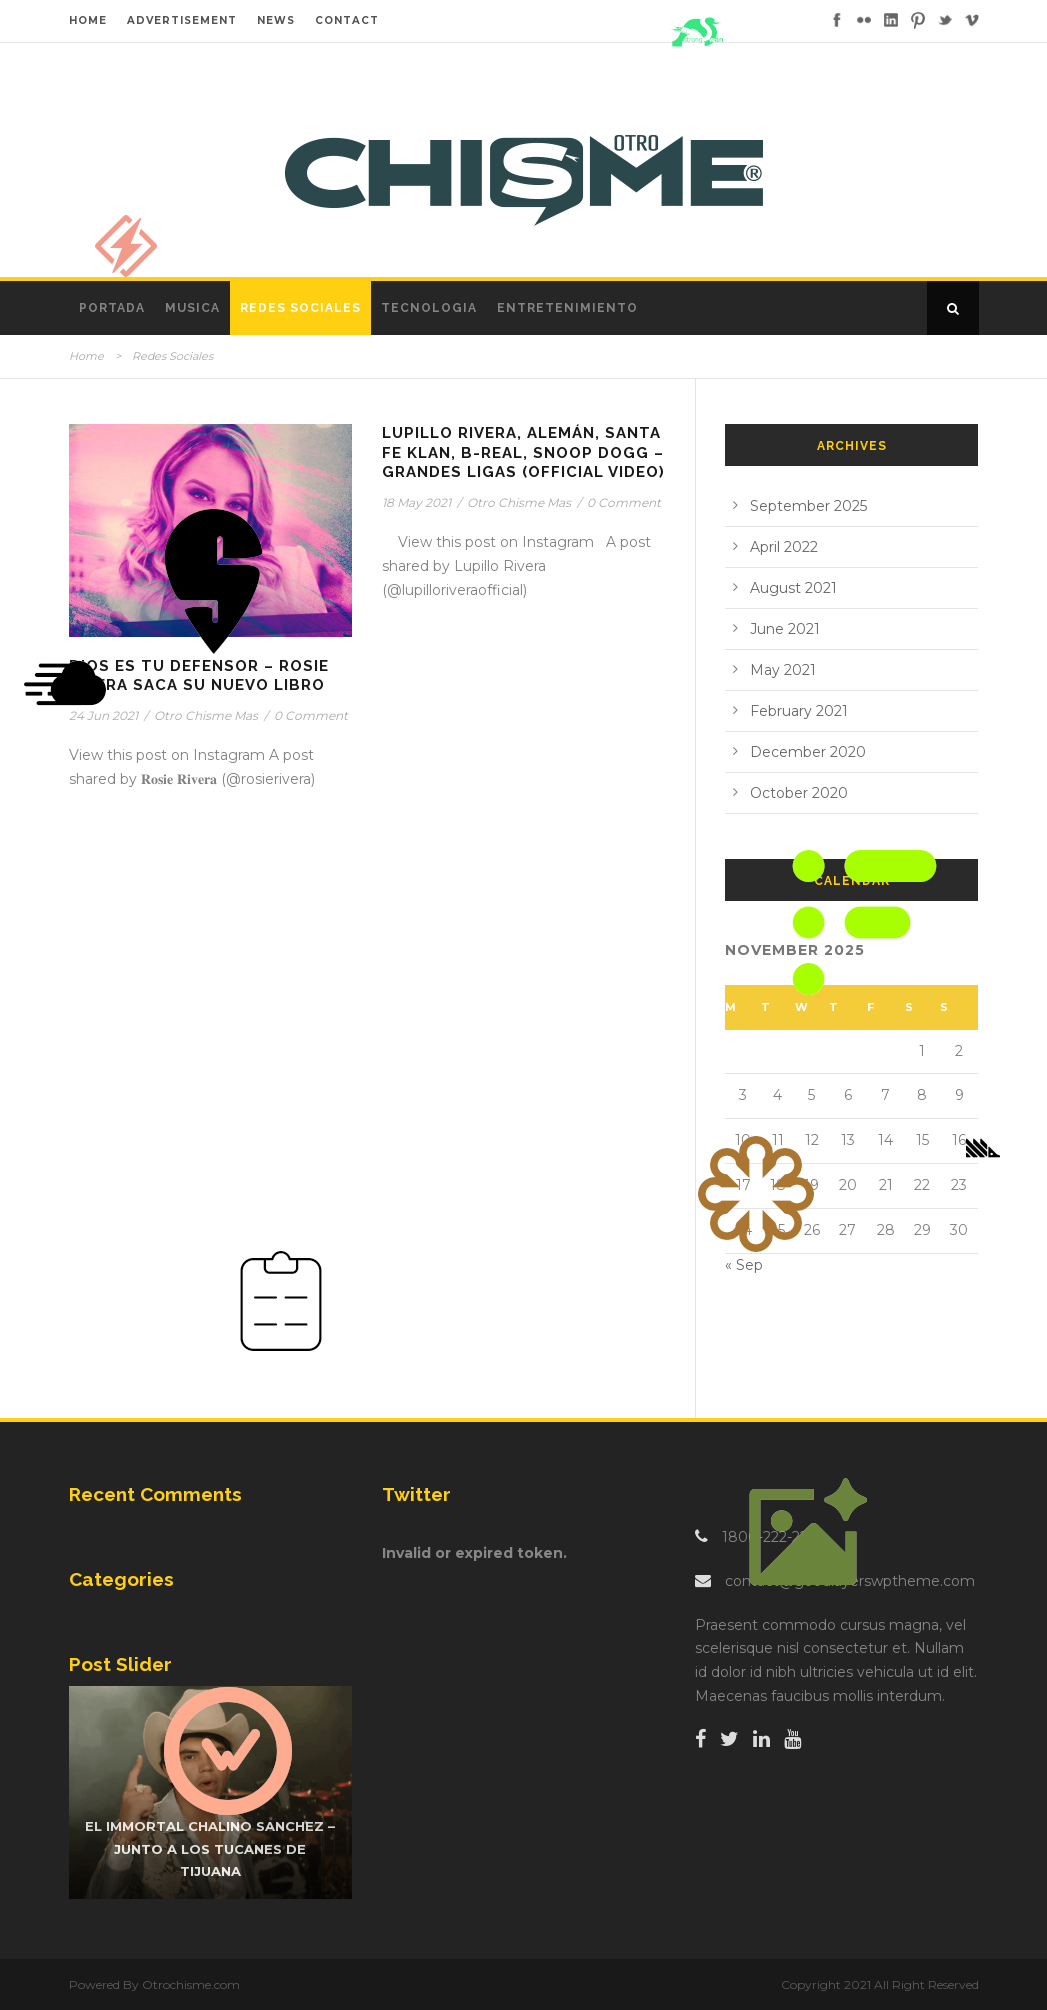 The width and height of the screenshot is (1047, 2010). Describe the element at coordinates (803, 1537) in the screenshot. I see `enhance image with AI` at that location.